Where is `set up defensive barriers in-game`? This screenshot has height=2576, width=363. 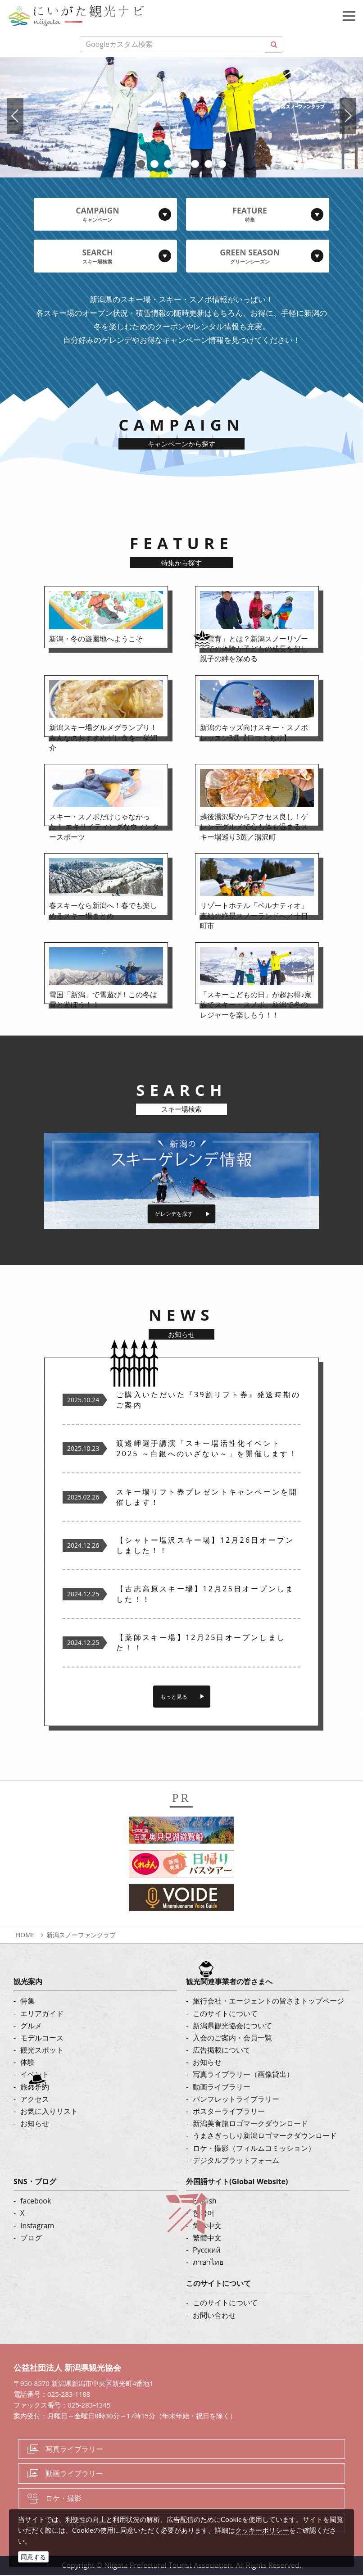
set up defensive barriers in-game is located at coordinates (134, 1363).